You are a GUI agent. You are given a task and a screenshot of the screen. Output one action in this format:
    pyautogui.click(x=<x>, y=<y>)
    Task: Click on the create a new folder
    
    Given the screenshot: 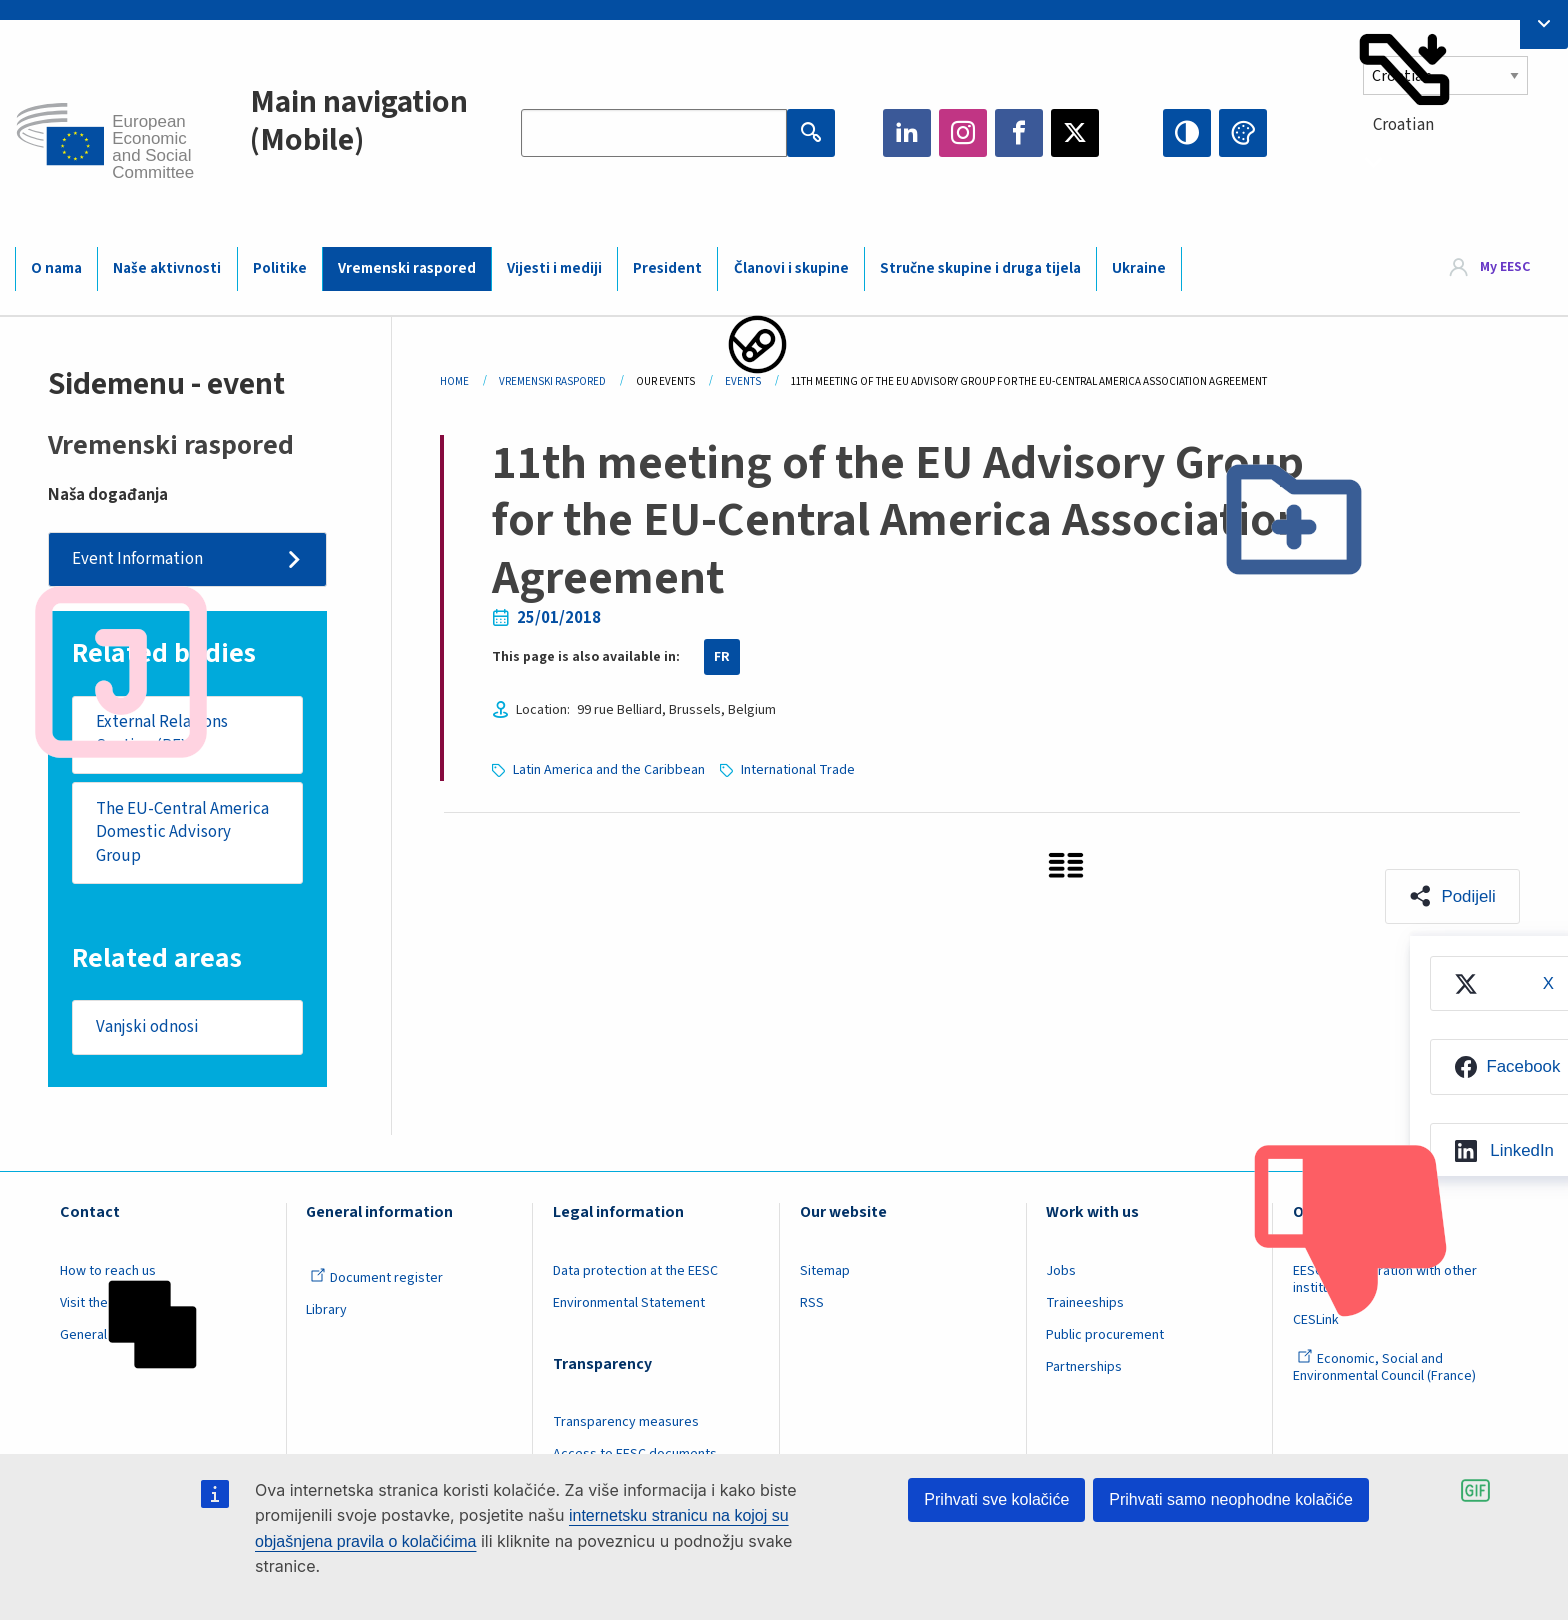 What is the action you would take?
    pyautogui.click(x=1294, y=517)
    